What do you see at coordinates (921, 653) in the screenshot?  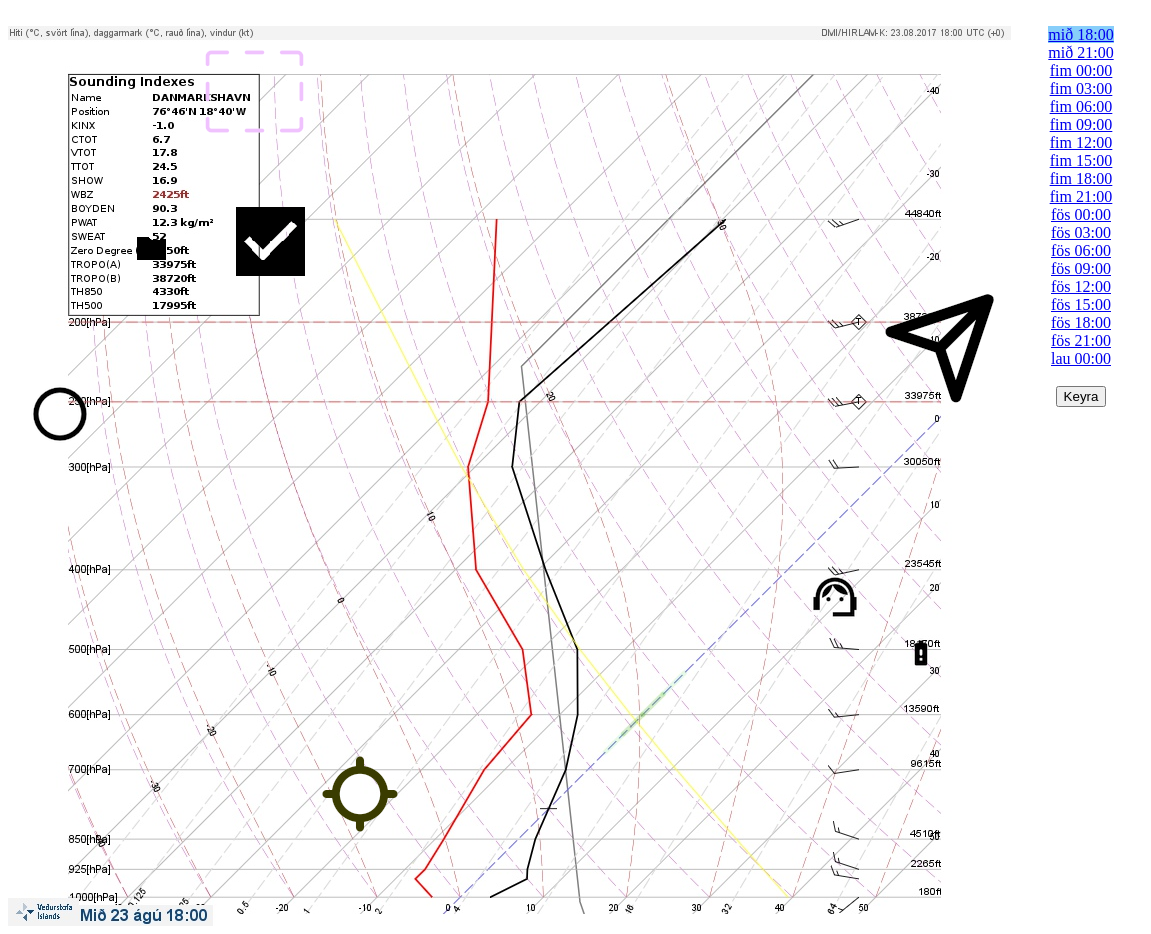 I see `indicates low battery warning` at bounding box center [921, 653].